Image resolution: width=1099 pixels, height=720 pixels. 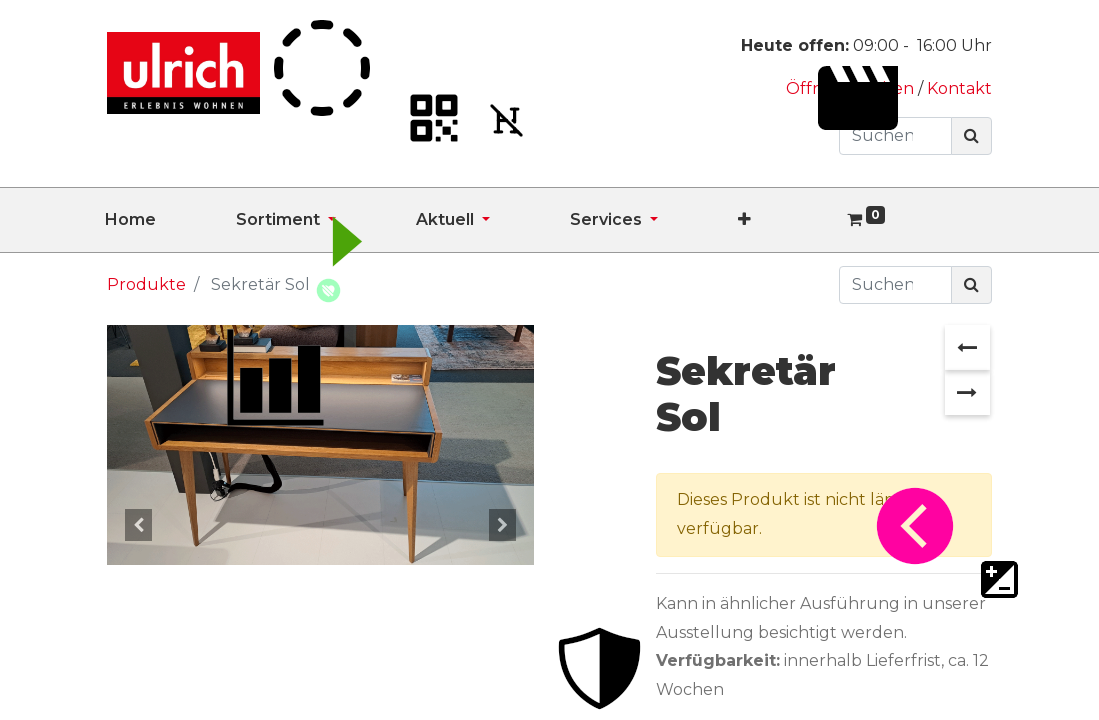 What do you see at coordinates (275, 377) in the screenshot?
I see `view analytics or statistics` at bounding box center [275, 377].